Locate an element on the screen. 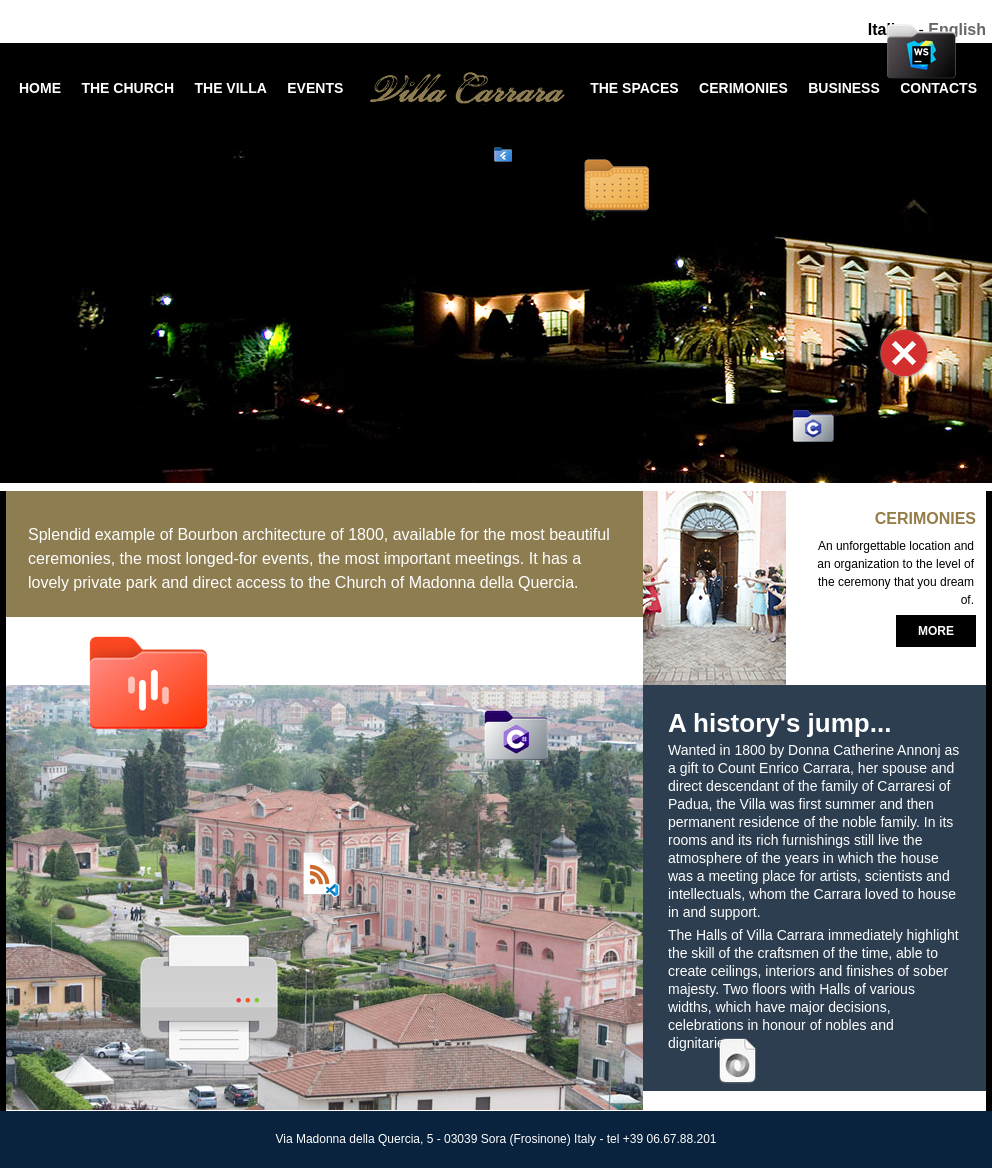  indicates a file or item that cannot be read or accessed is located at coordinates (904, 353).